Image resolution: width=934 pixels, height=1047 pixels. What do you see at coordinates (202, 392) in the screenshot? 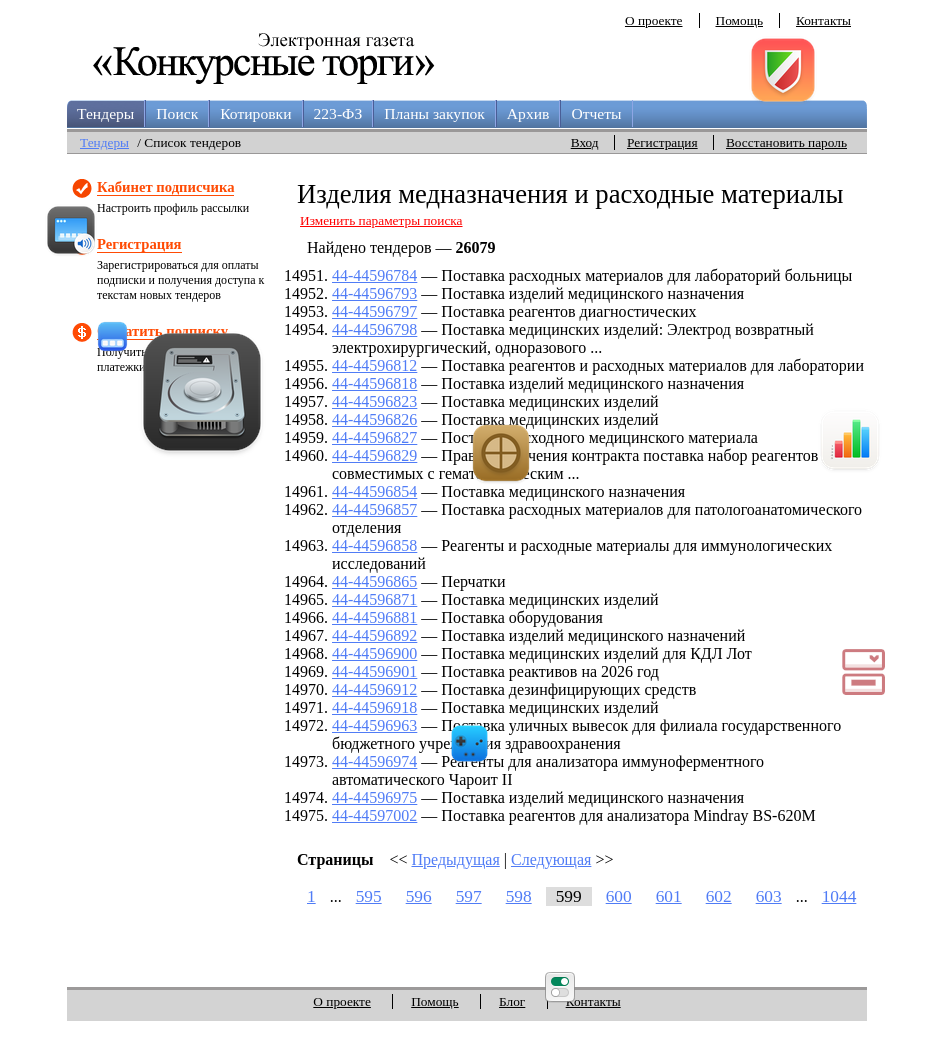
I see `open disk utility to manage storage drives` at bounding box center [202, 392].